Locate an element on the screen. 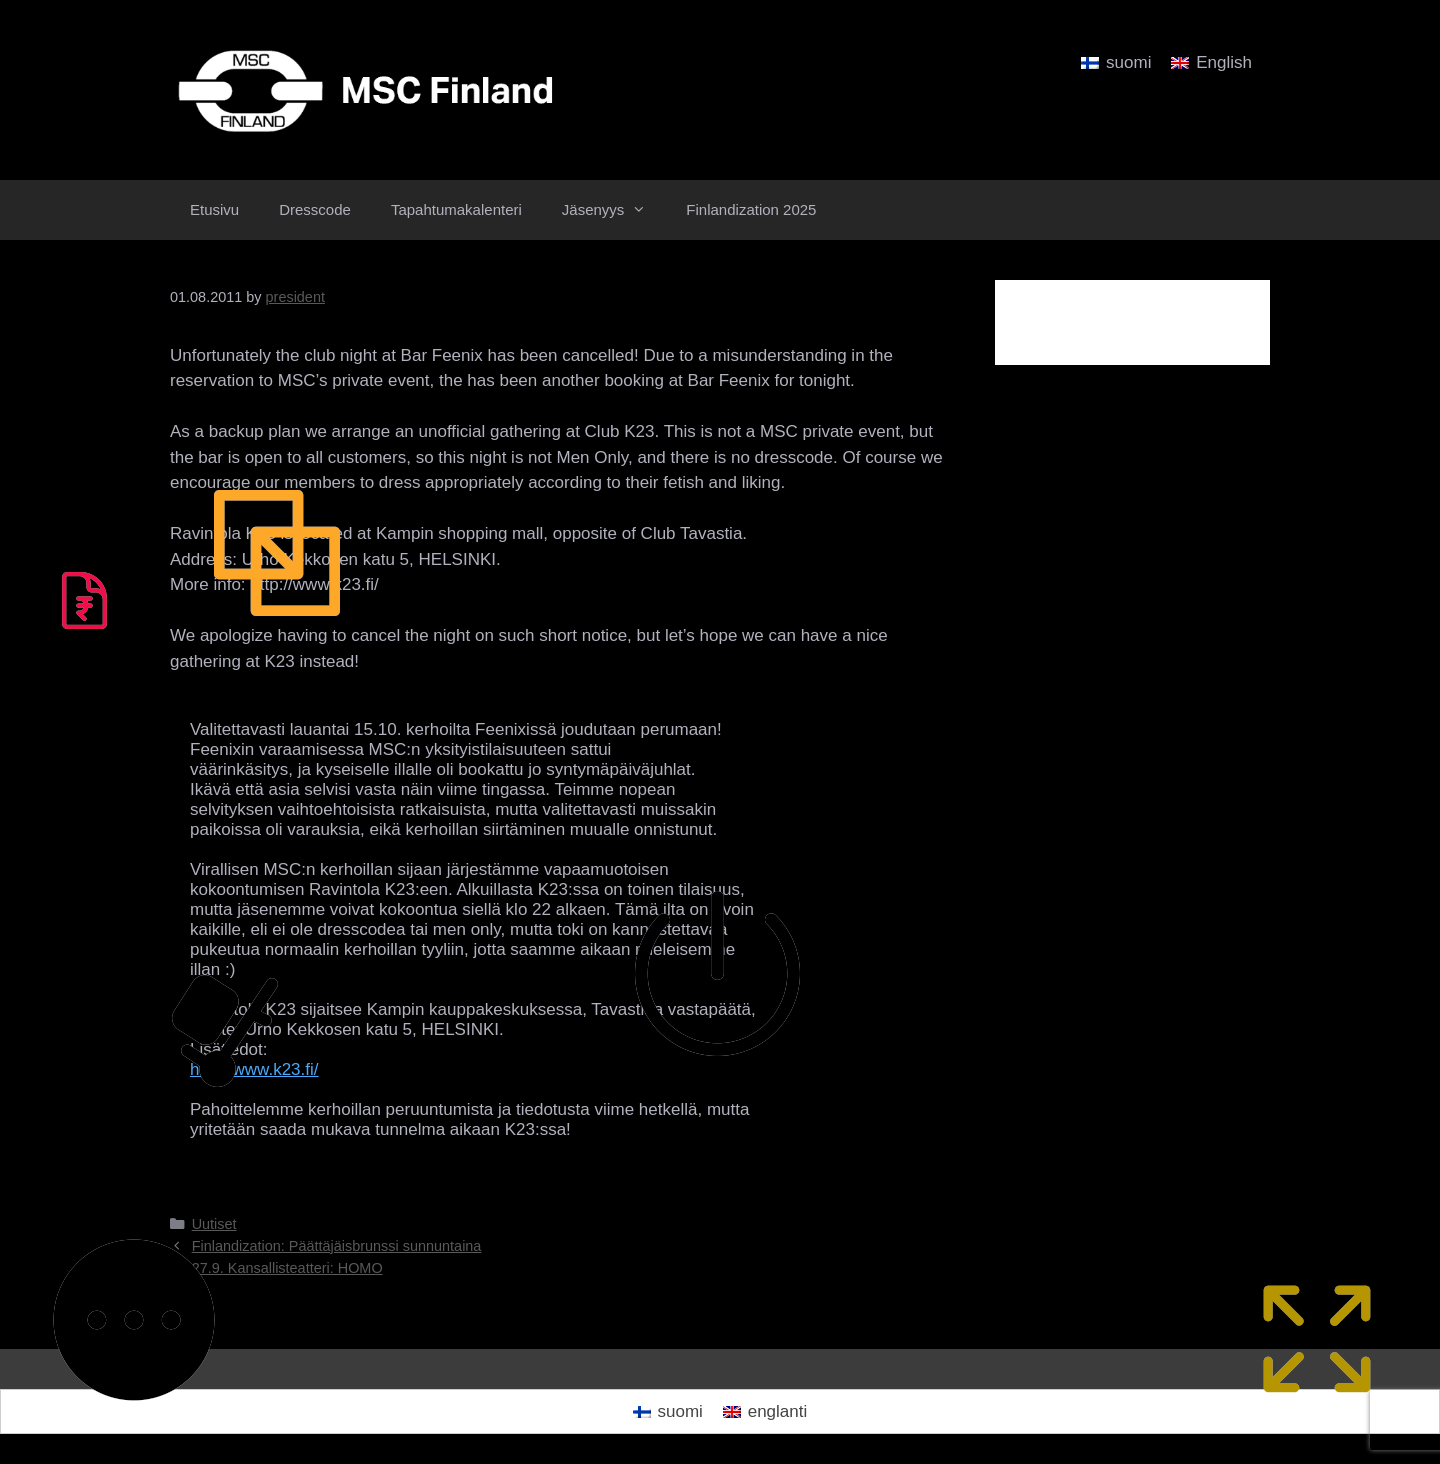 The height and width of the screenshot is (1464, 1440). turn device on or off is located at coordinates (717, 973).